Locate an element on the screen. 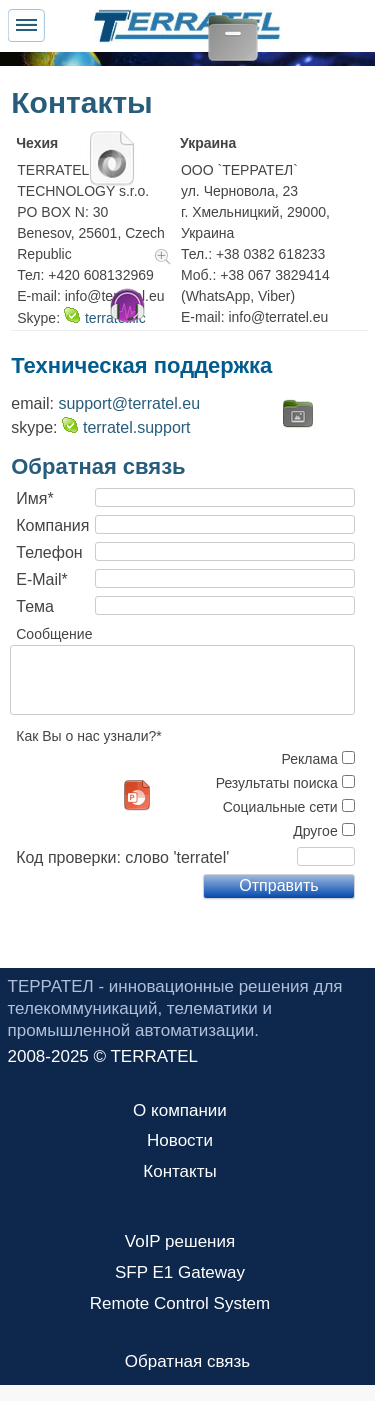  a Microsoft PowerPoint file is located at coordinates (137, 795).